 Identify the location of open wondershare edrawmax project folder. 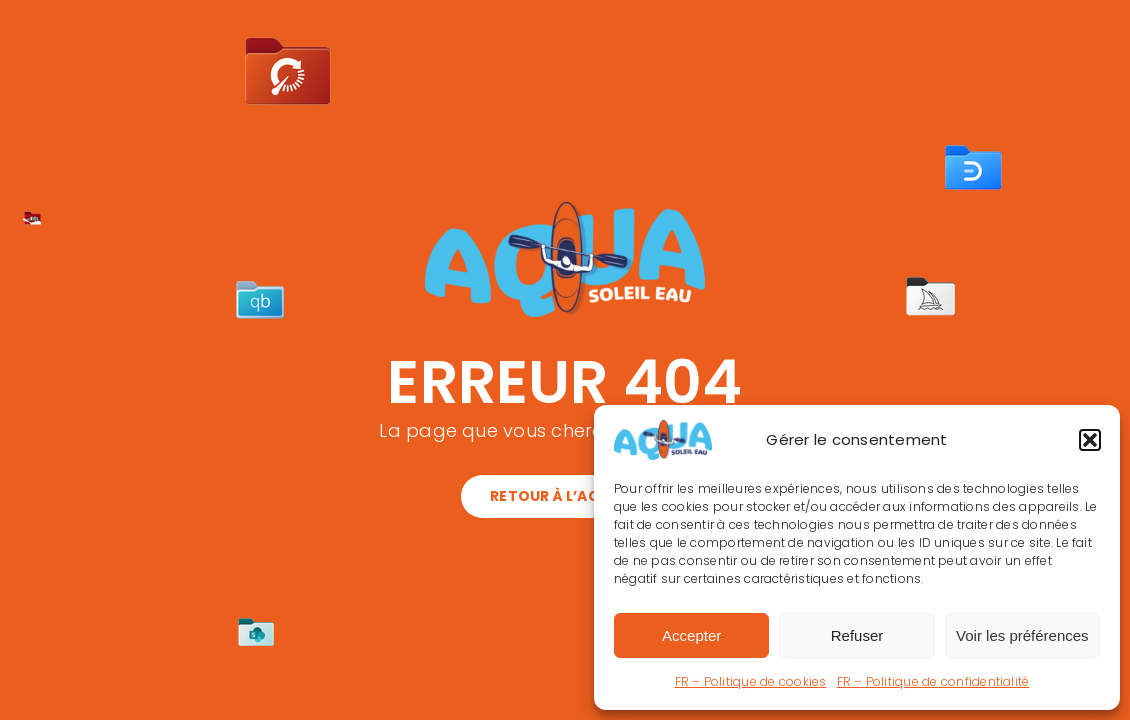
(973, 169).